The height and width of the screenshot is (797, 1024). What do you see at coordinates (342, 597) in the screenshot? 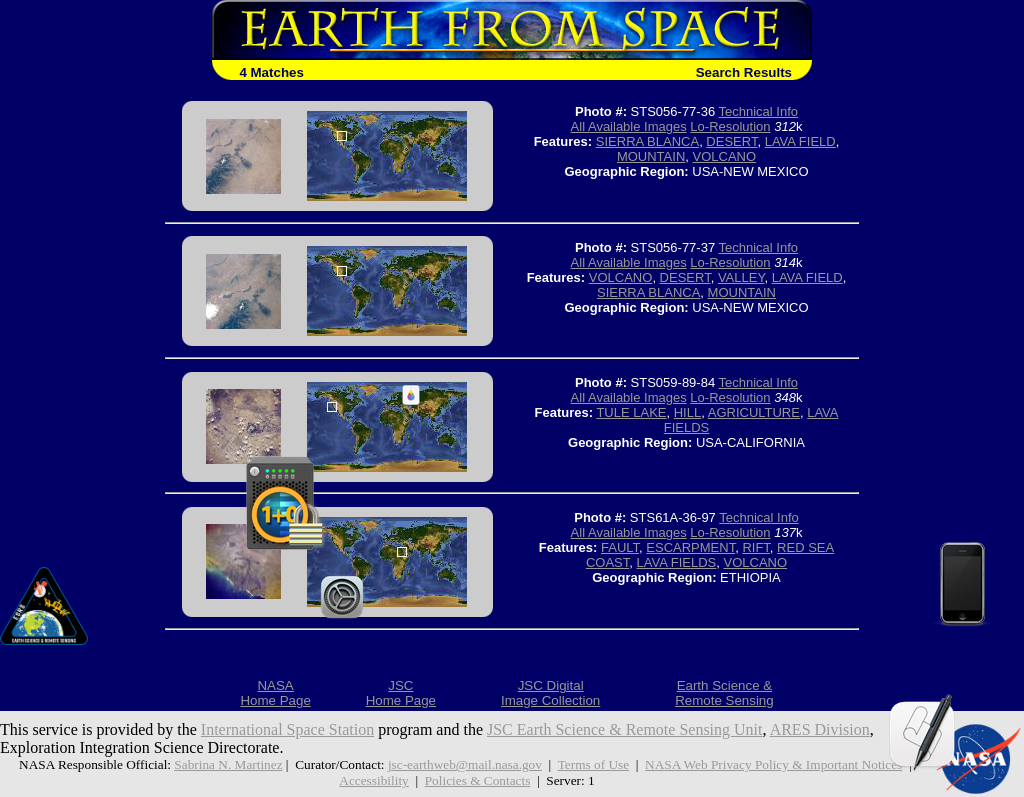
I see `open system settings or preferences` at bounding box center [342, 597].